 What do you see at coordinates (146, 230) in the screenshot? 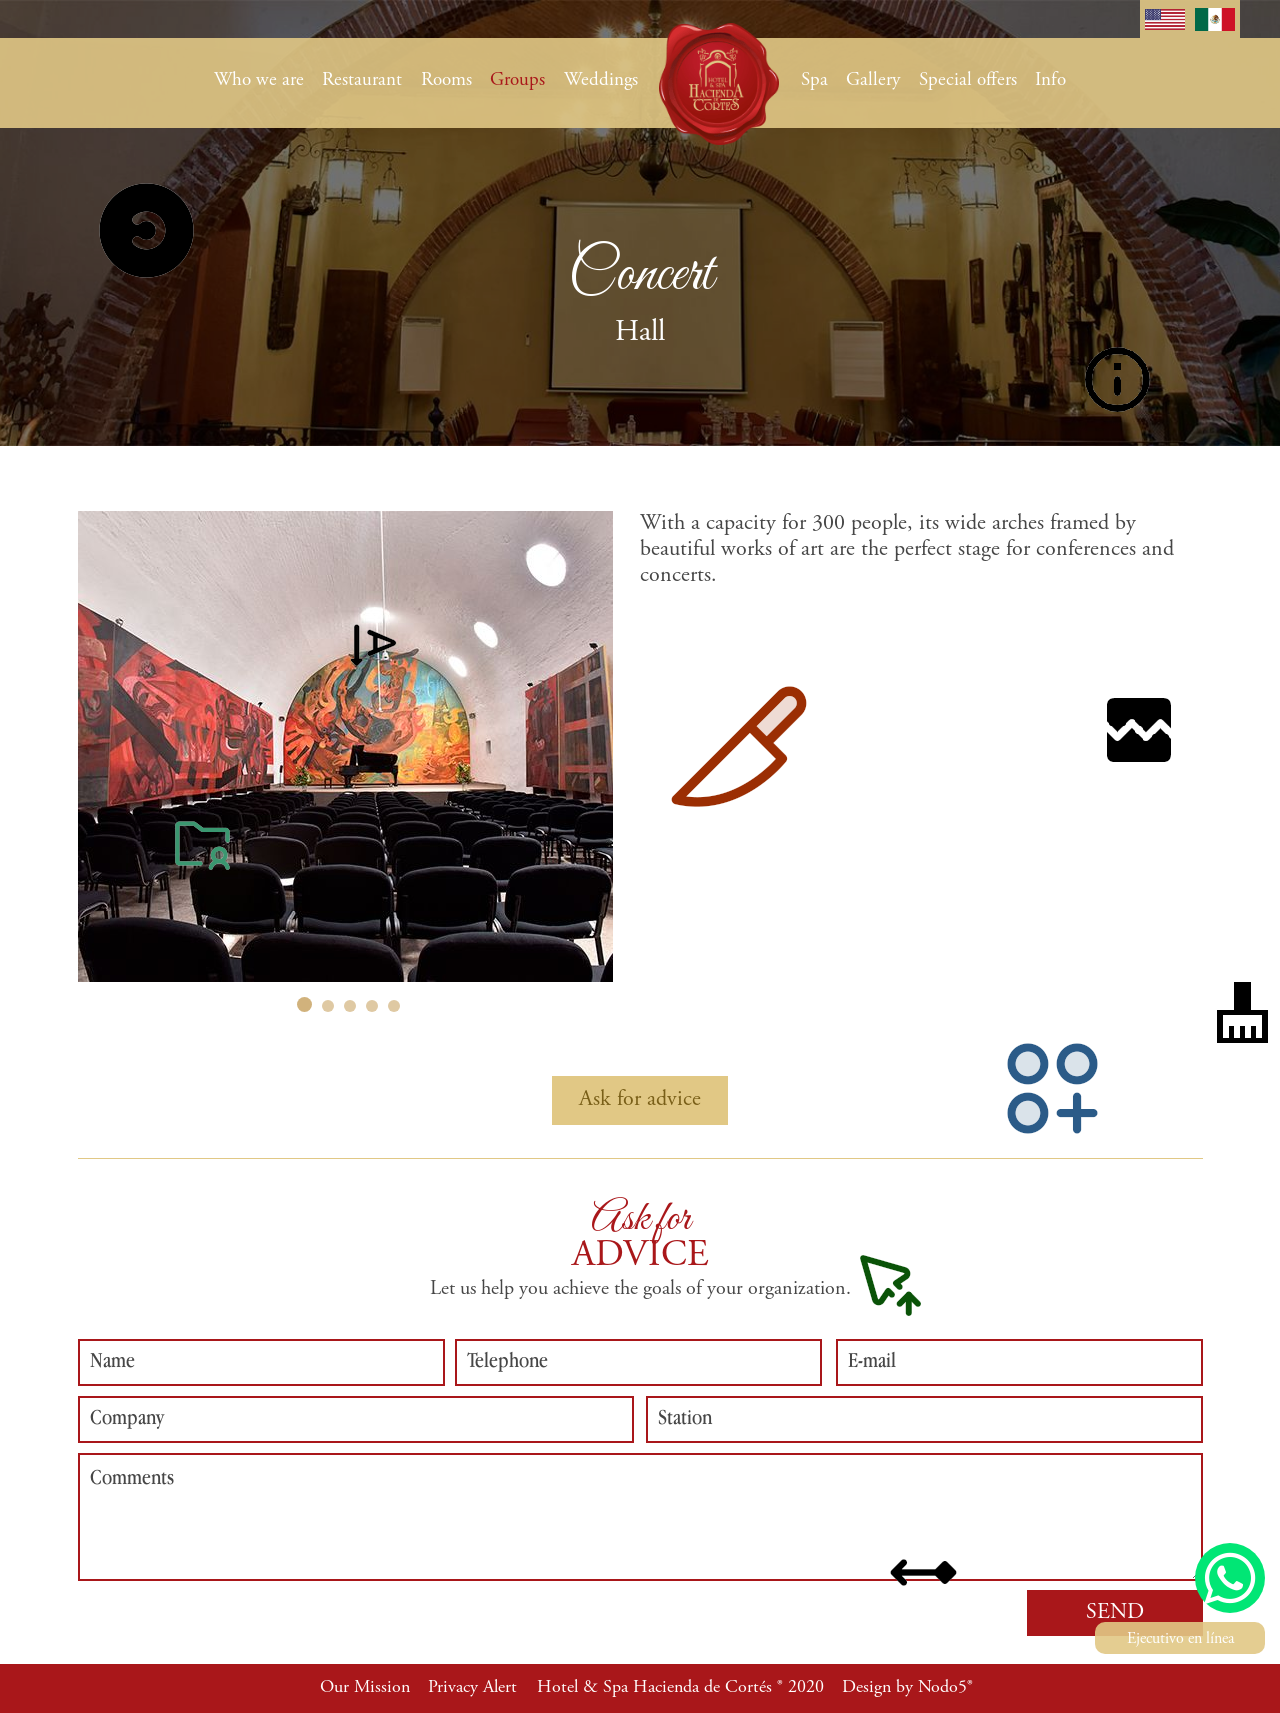
I see `indicates copyleft or open-source licensing` at bounding box center [146, 230].